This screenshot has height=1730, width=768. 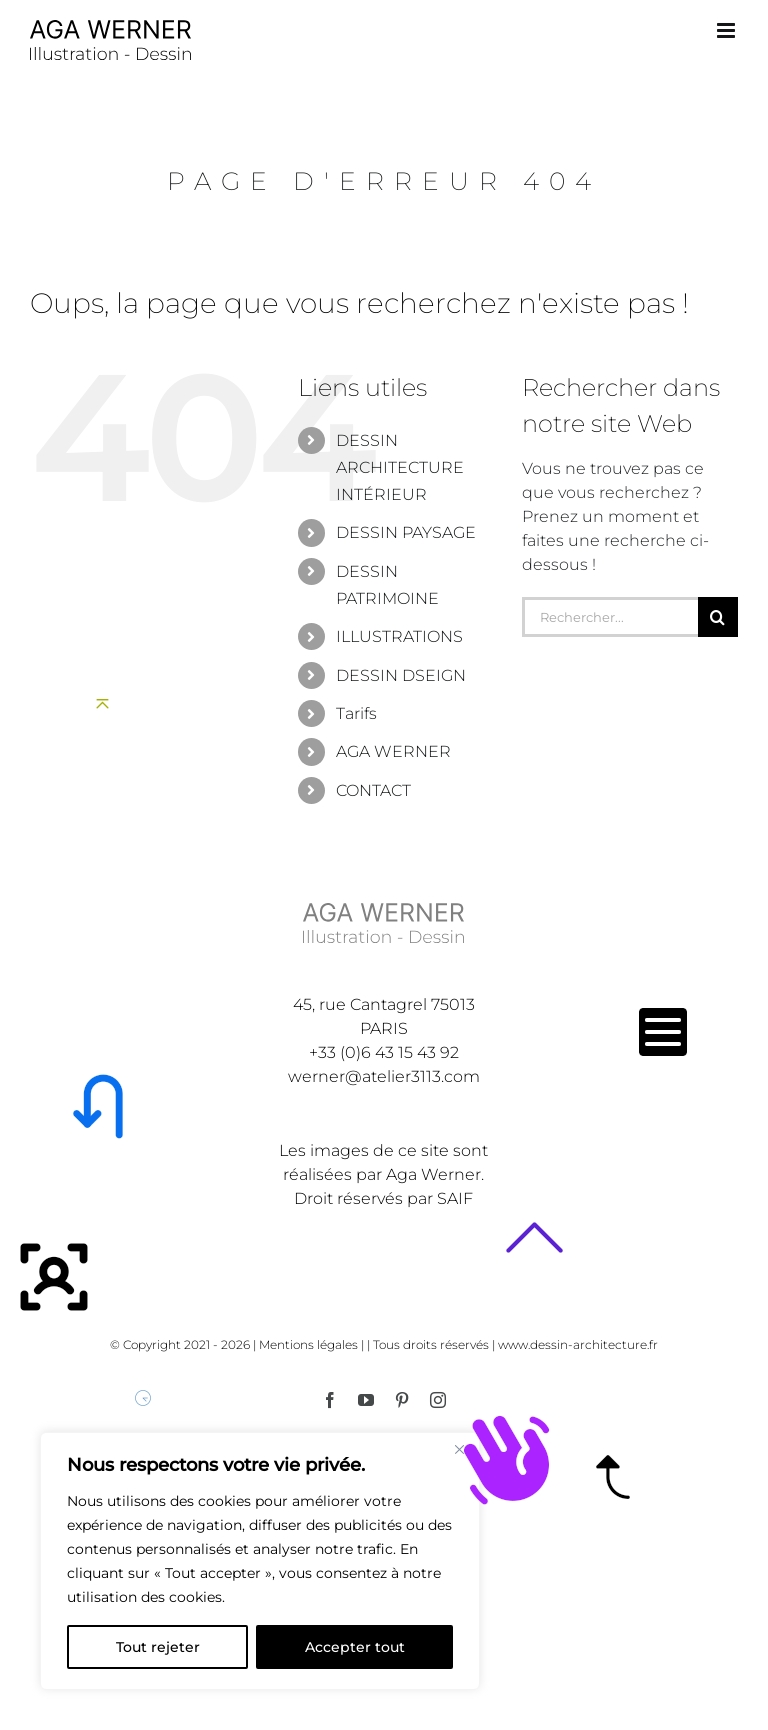 What do you see at coordinates (506, 1458) in the screenshot?
I see `greet or welcome a new user` at bounding box center [506, 1458].